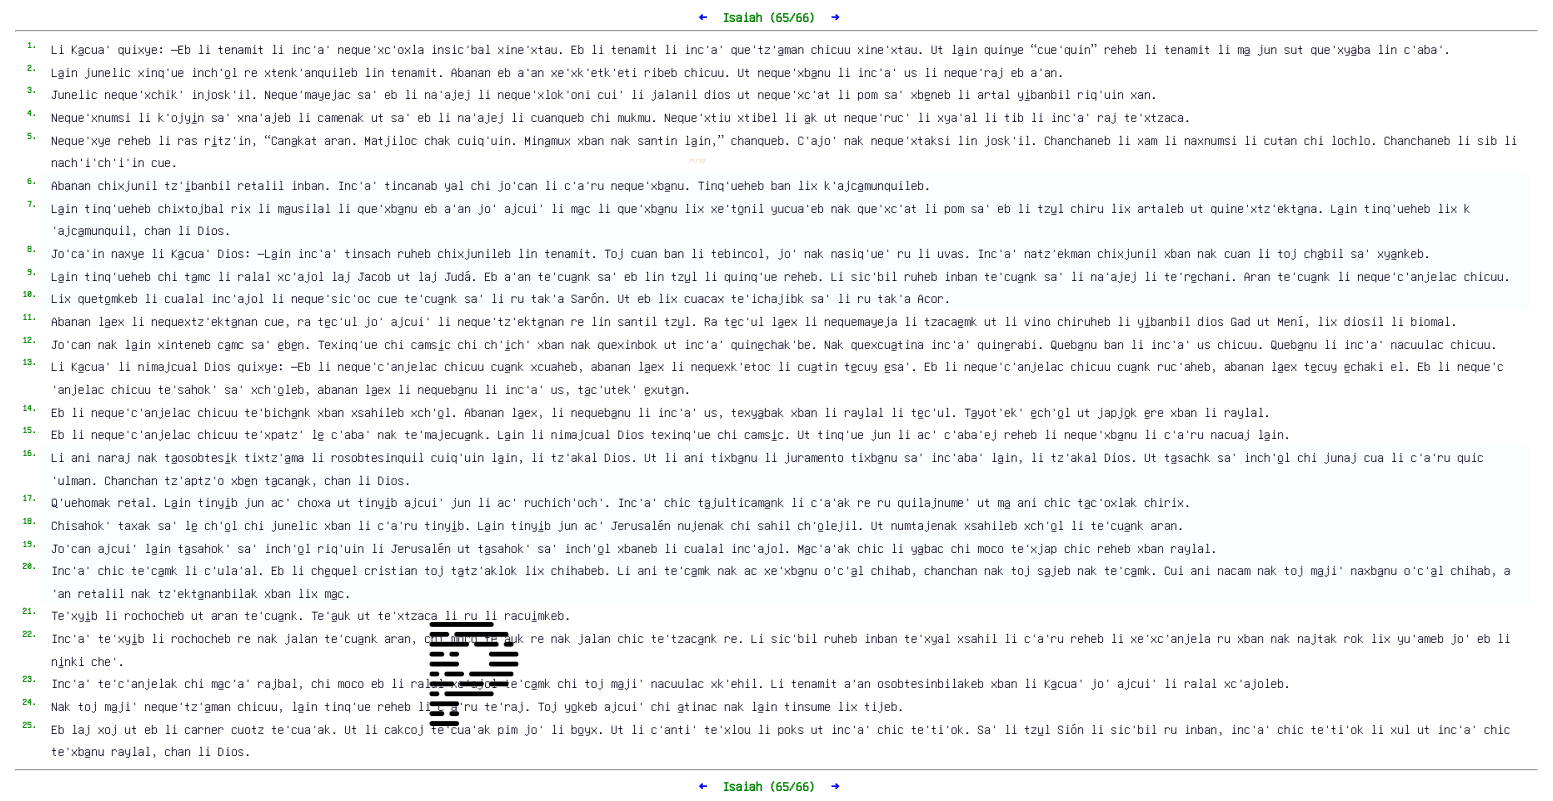 The image size is (1553, 801). Describe the element at coordinates (697, 161) in the screenshot. I see `playstation 2 brand logo` at that location.